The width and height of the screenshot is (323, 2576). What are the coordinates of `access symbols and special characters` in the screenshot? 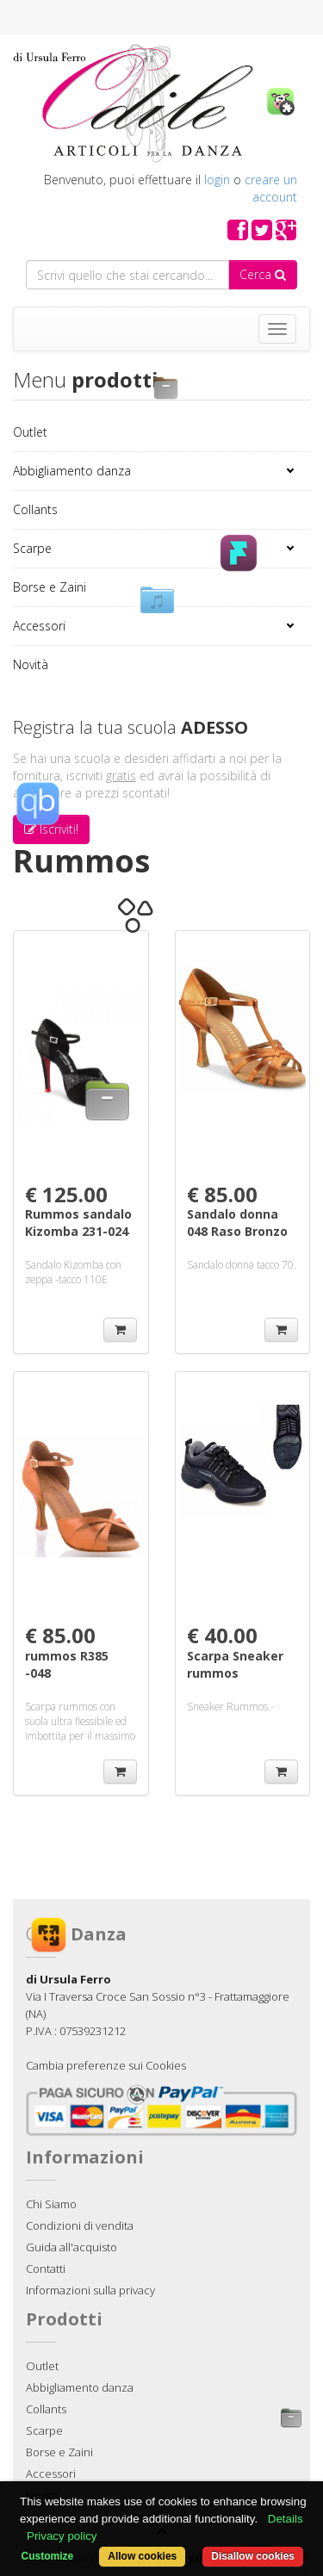 It's located at (135, 916).